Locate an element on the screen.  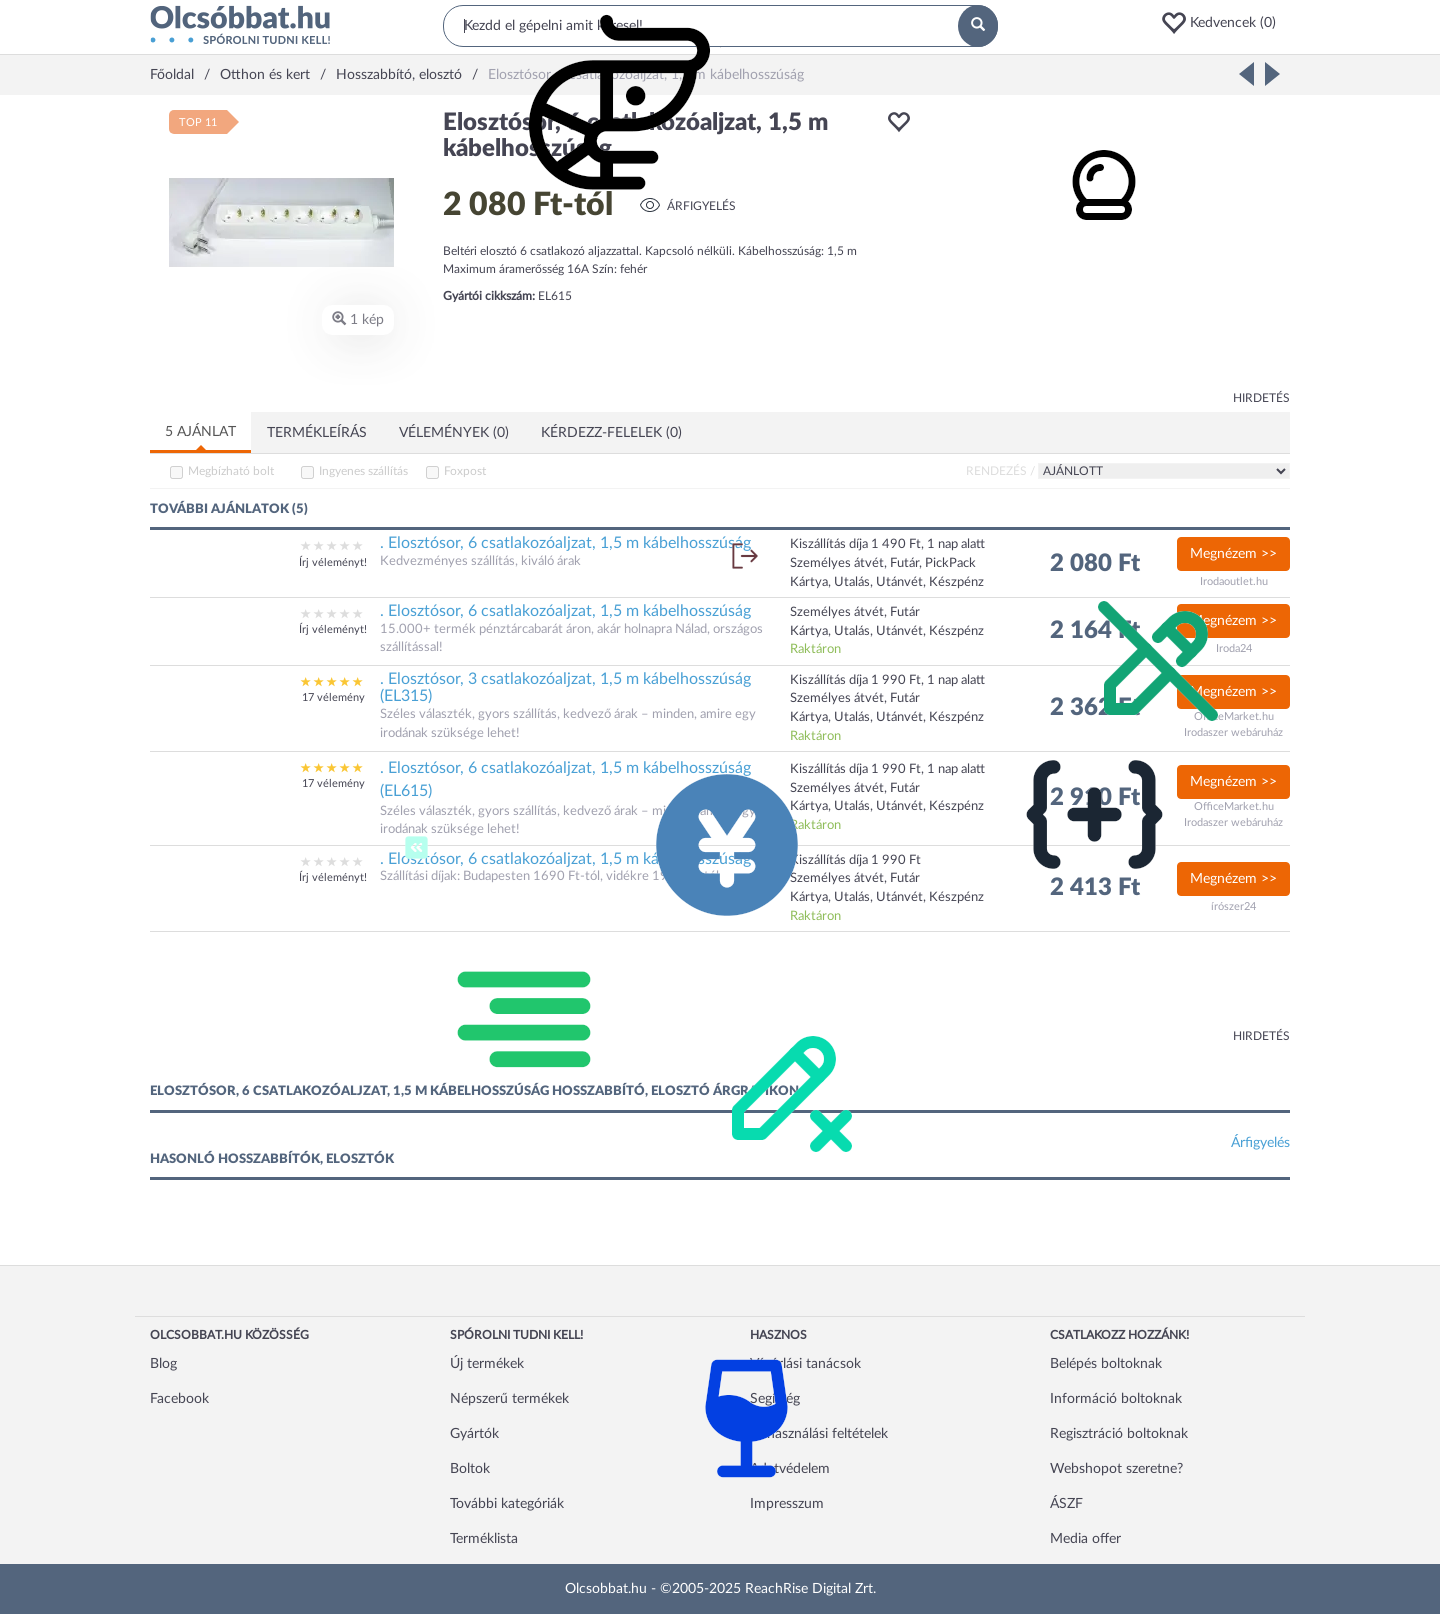
indicates seafood or shellfish menu category is located at coordinates (619, 105).